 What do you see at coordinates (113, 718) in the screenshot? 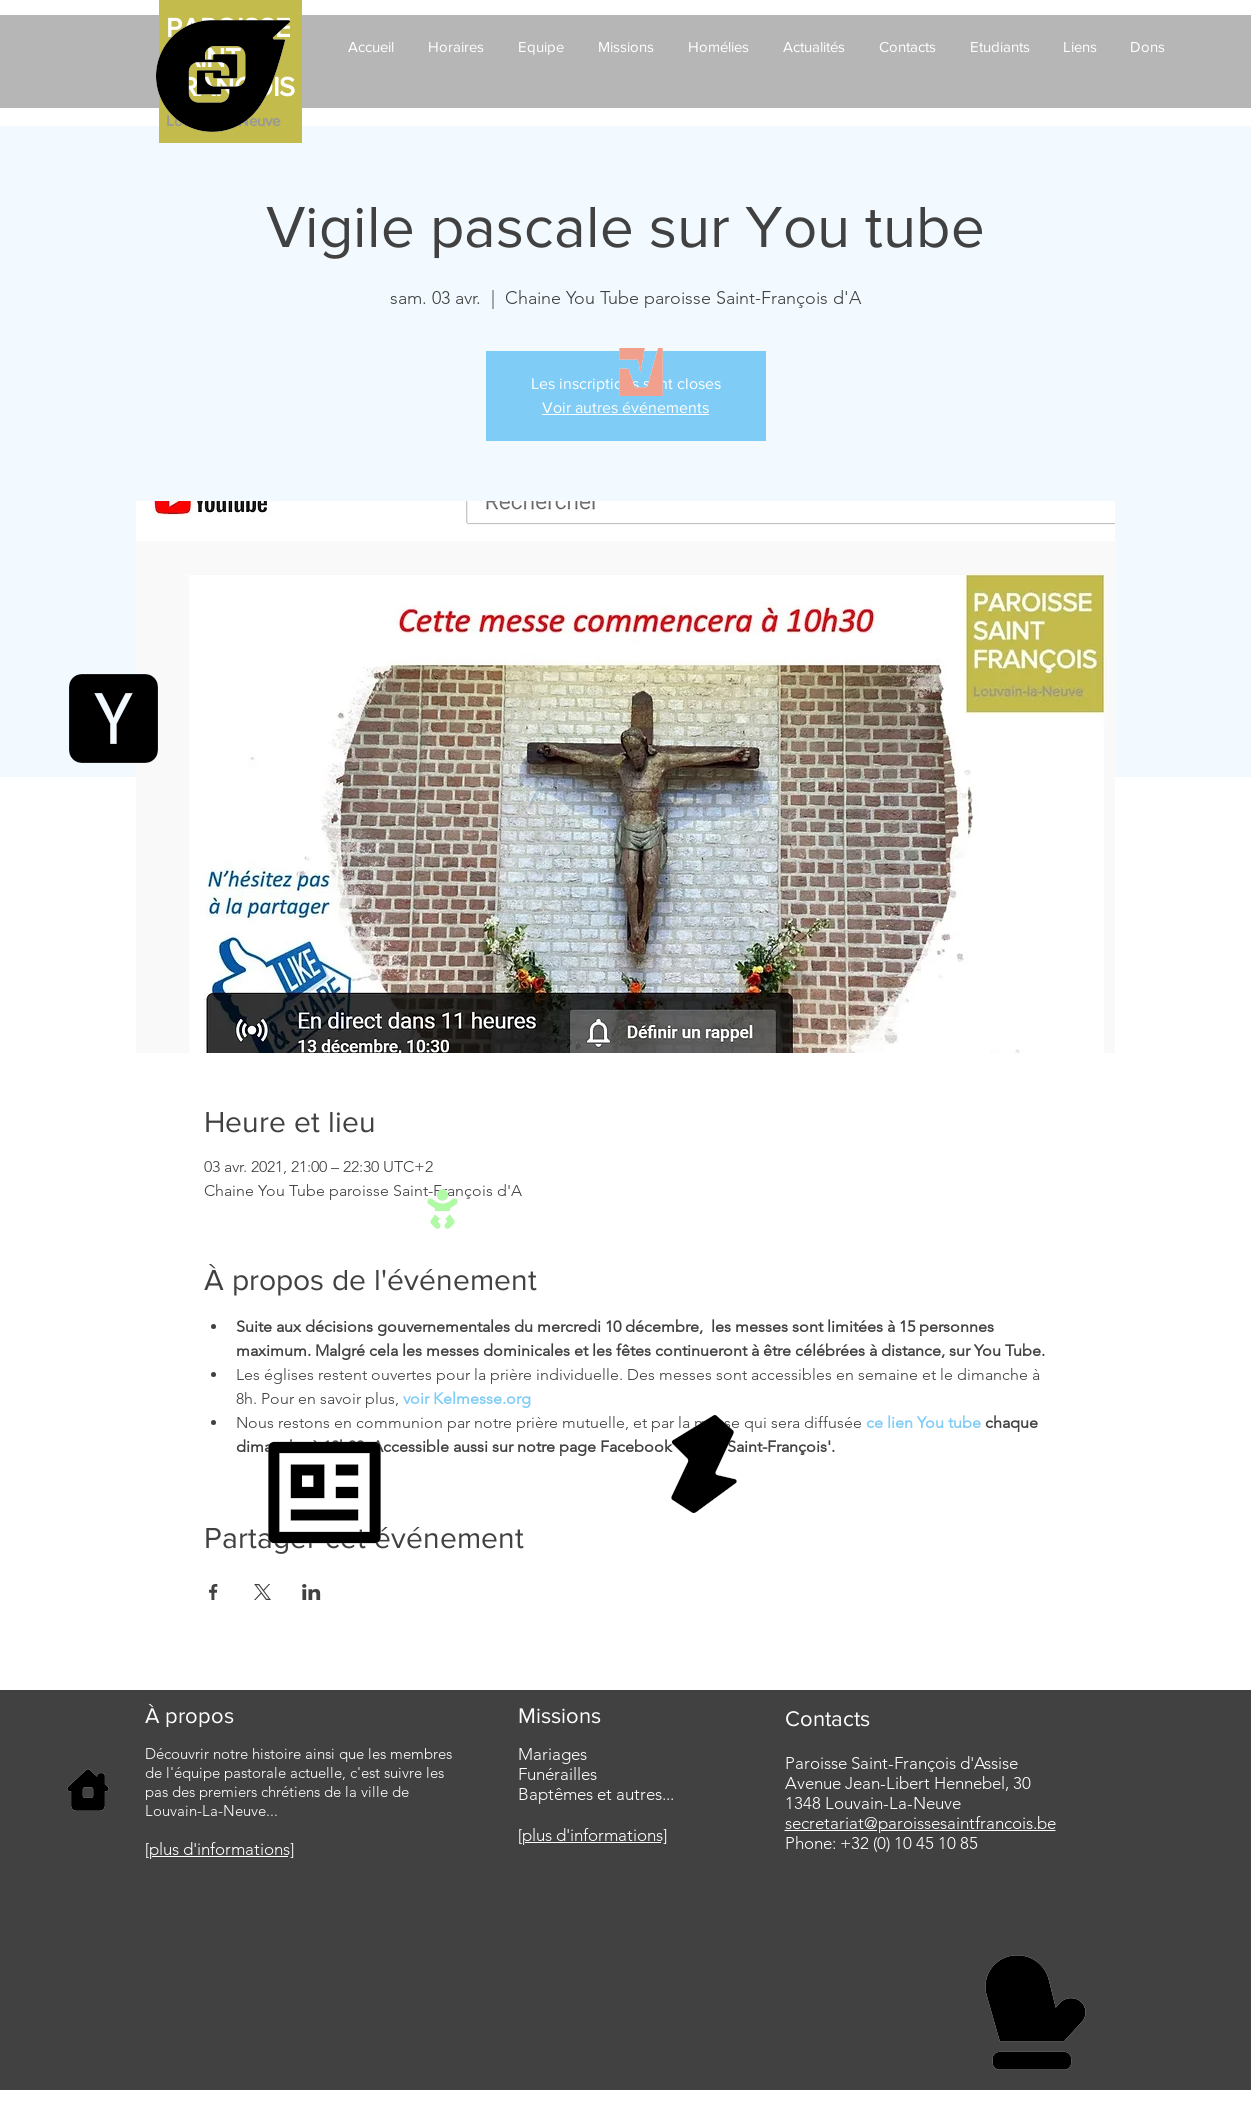
I see `open hacker news` at bounding box center [113, 718].